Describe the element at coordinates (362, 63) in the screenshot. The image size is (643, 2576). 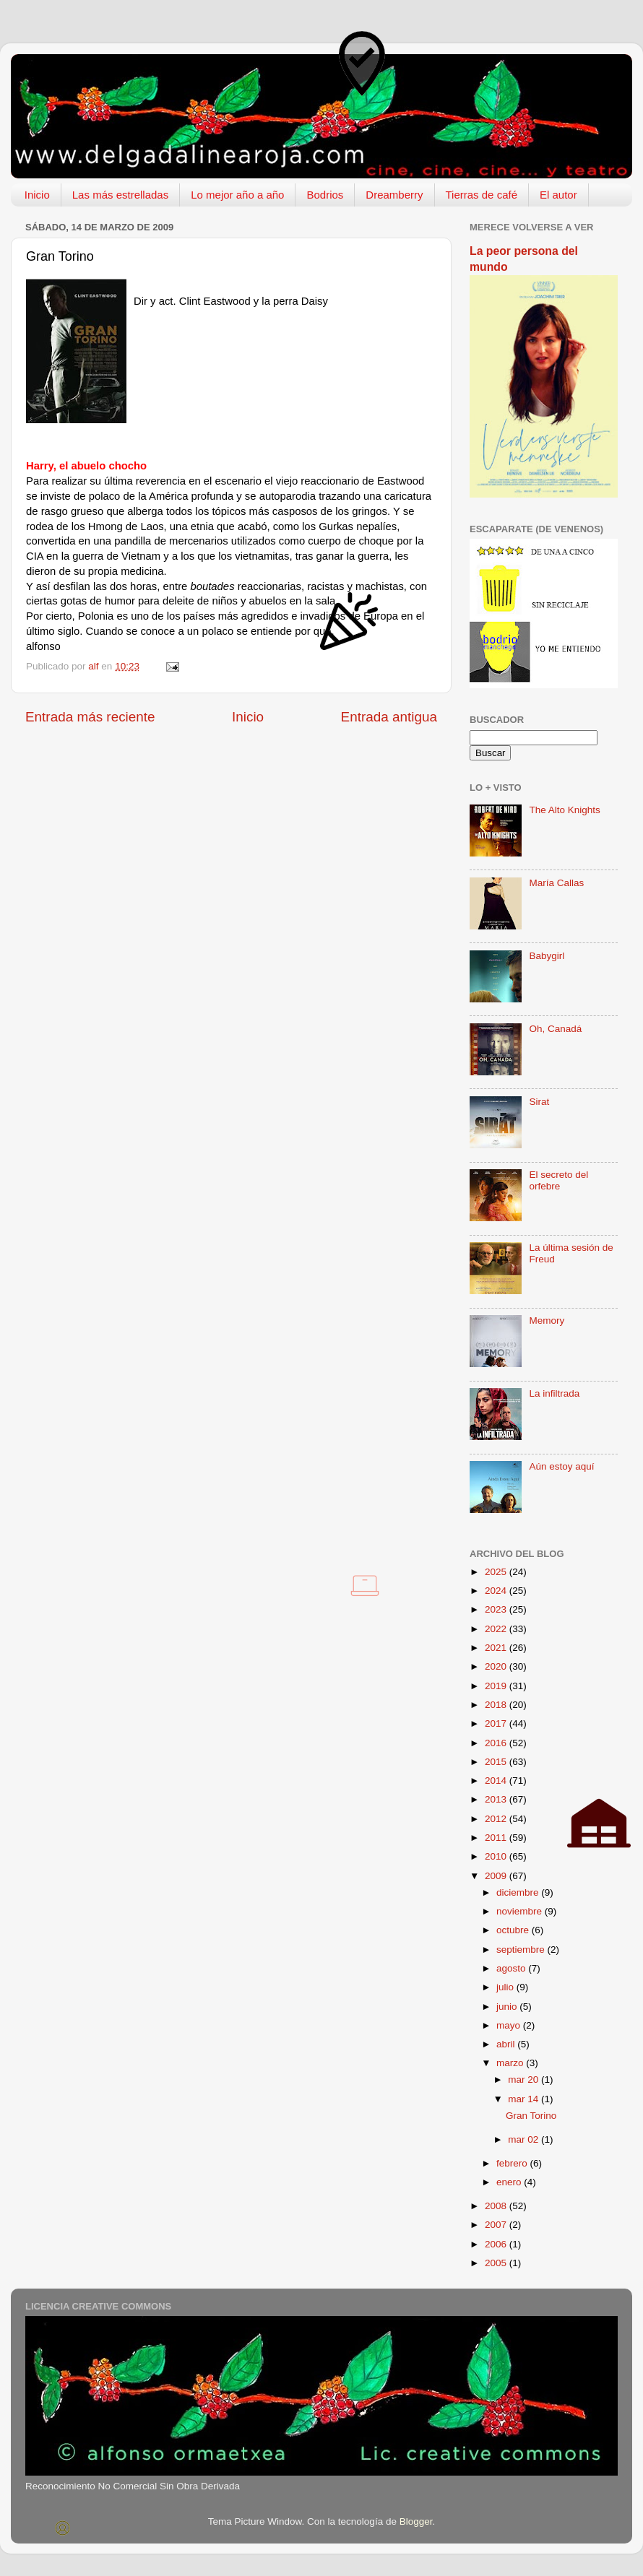
I see `confirm or select a voting location` at that location.